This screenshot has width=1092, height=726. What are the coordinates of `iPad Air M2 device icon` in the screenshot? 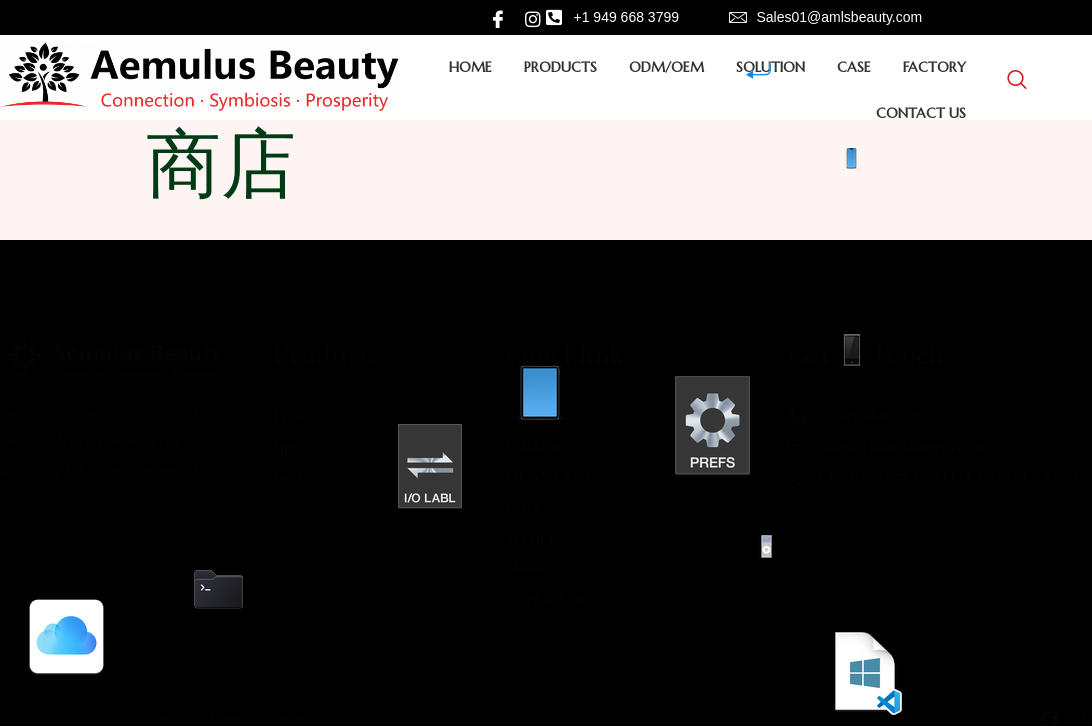 It's located at (540, 393).